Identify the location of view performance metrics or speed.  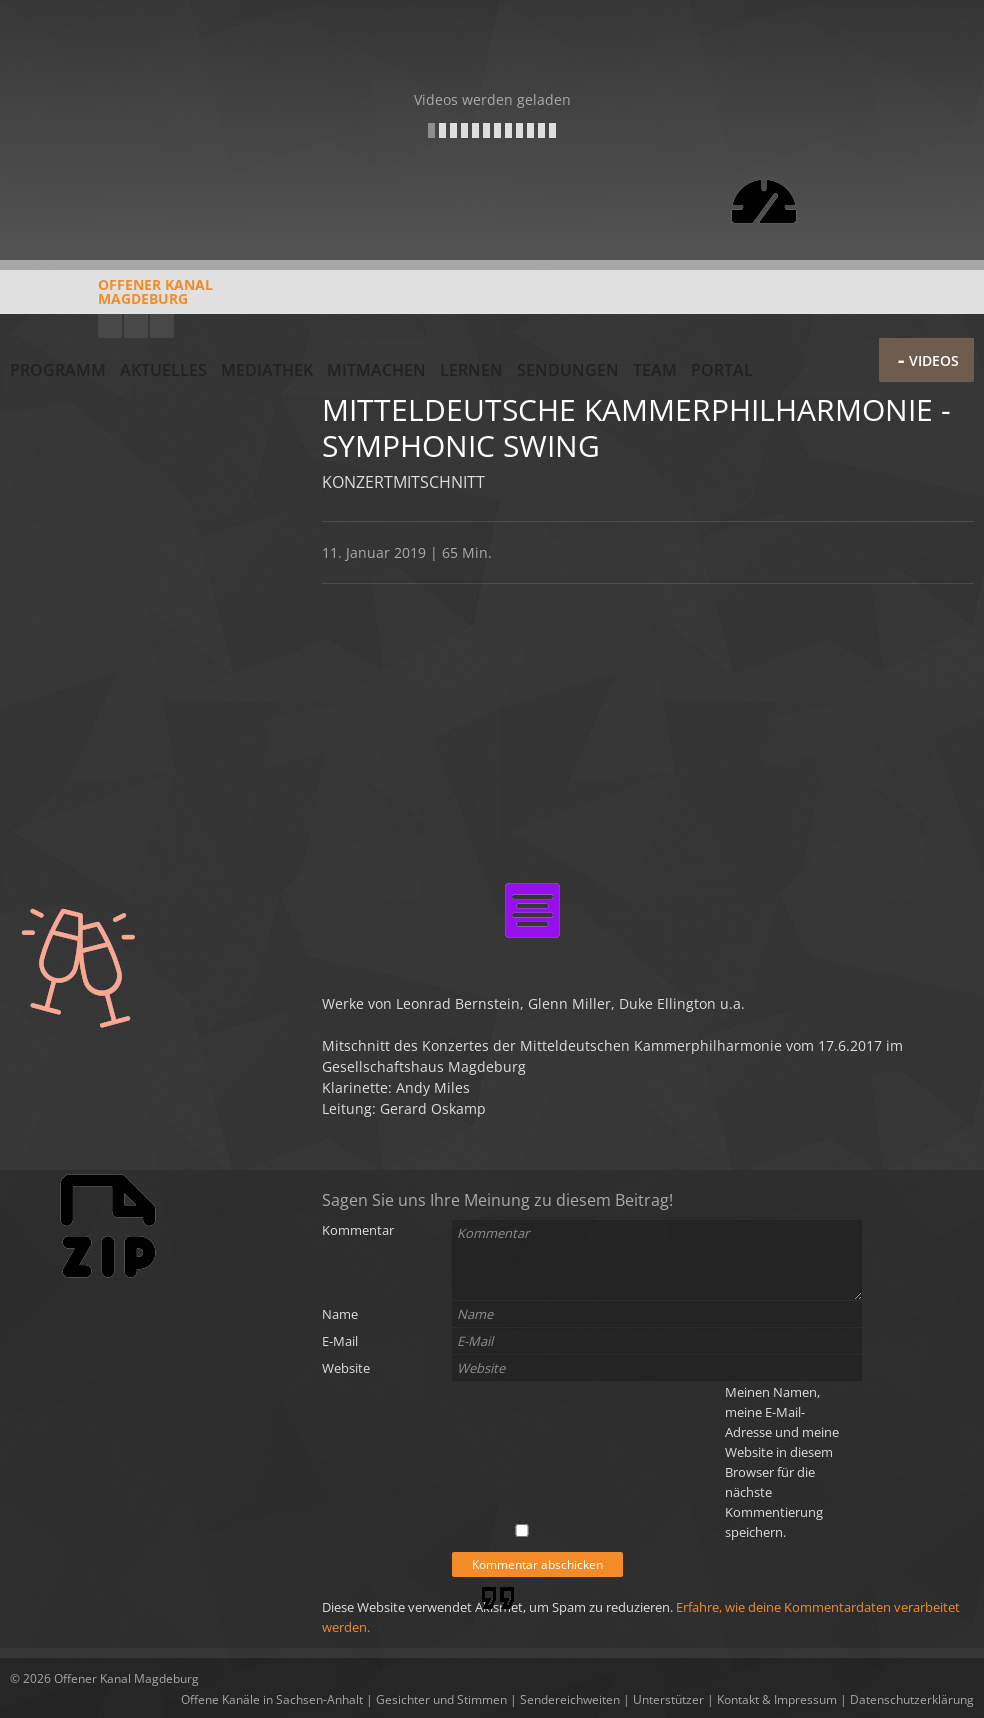
(764, 205).